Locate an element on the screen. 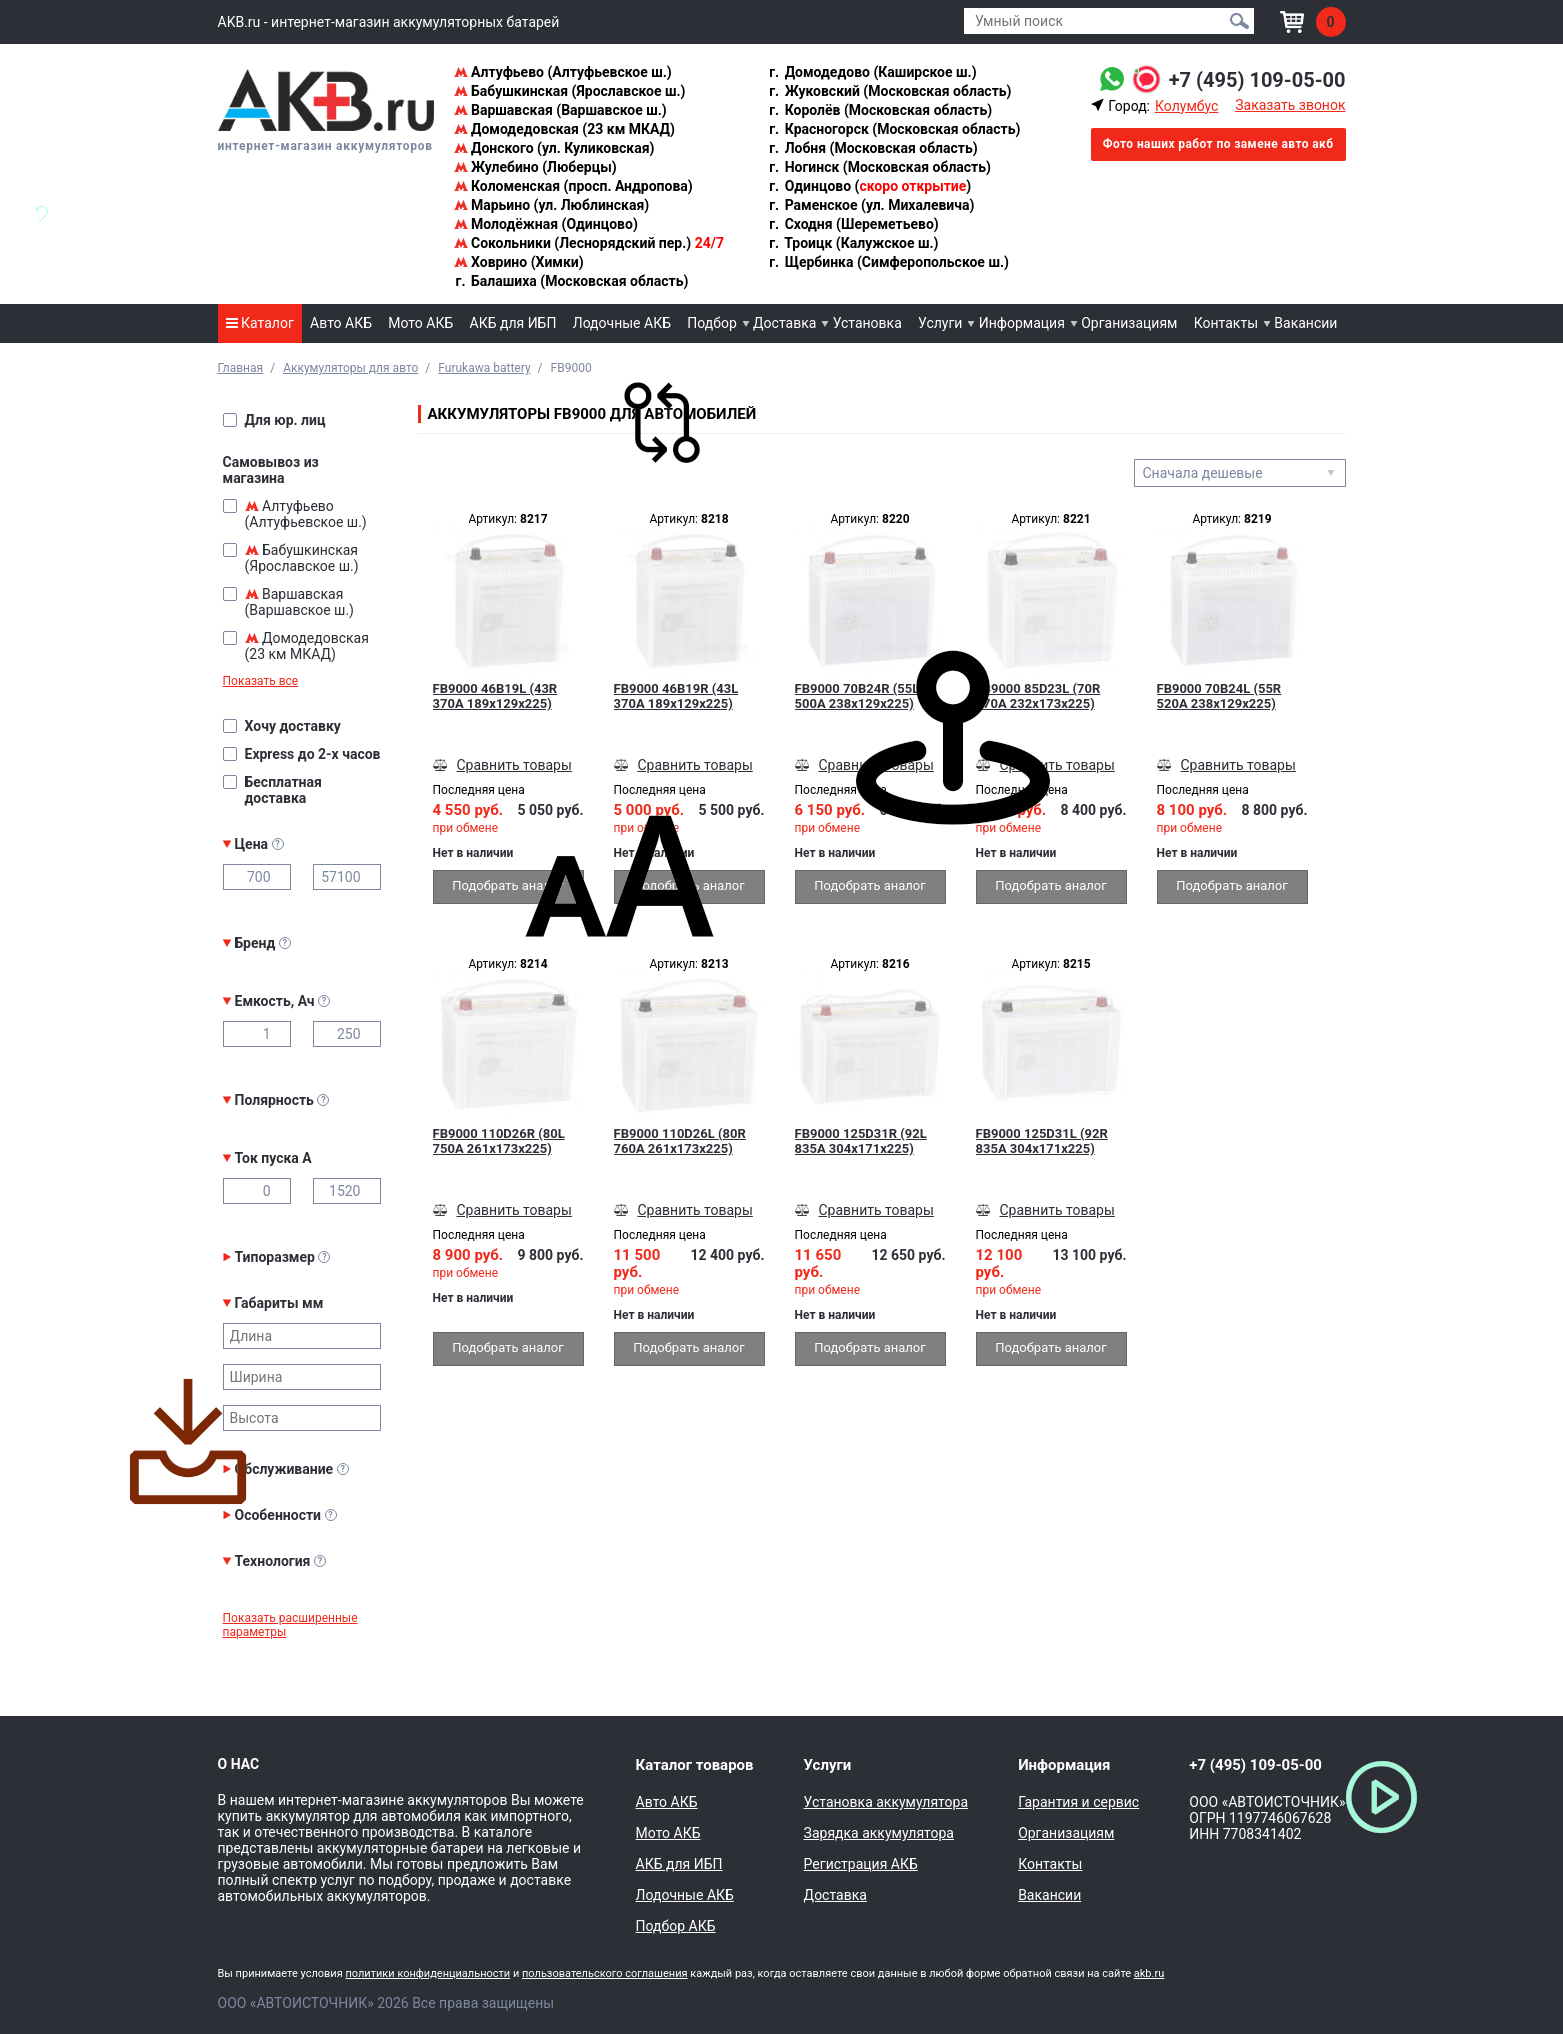 The width and height of the screenshot is (1563, 2034). compare branches or commits in version control is located at coordinates (662, 420).